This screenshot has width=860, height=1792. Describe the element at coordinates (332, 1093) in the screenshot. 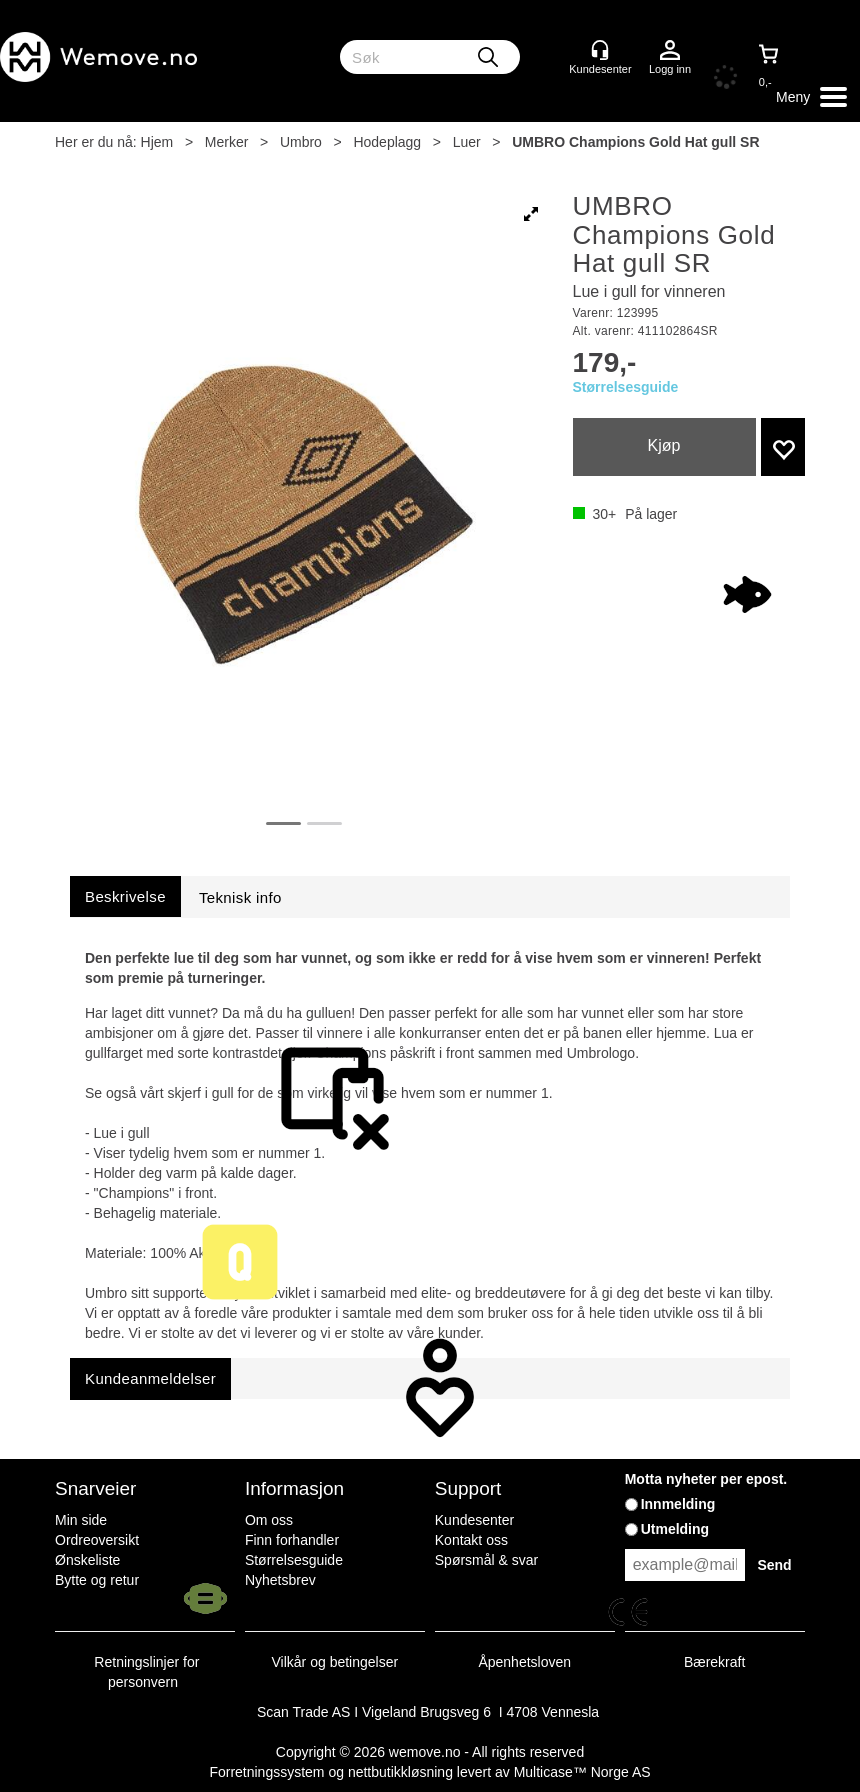

I see `disconnect or remove a device` at that location.